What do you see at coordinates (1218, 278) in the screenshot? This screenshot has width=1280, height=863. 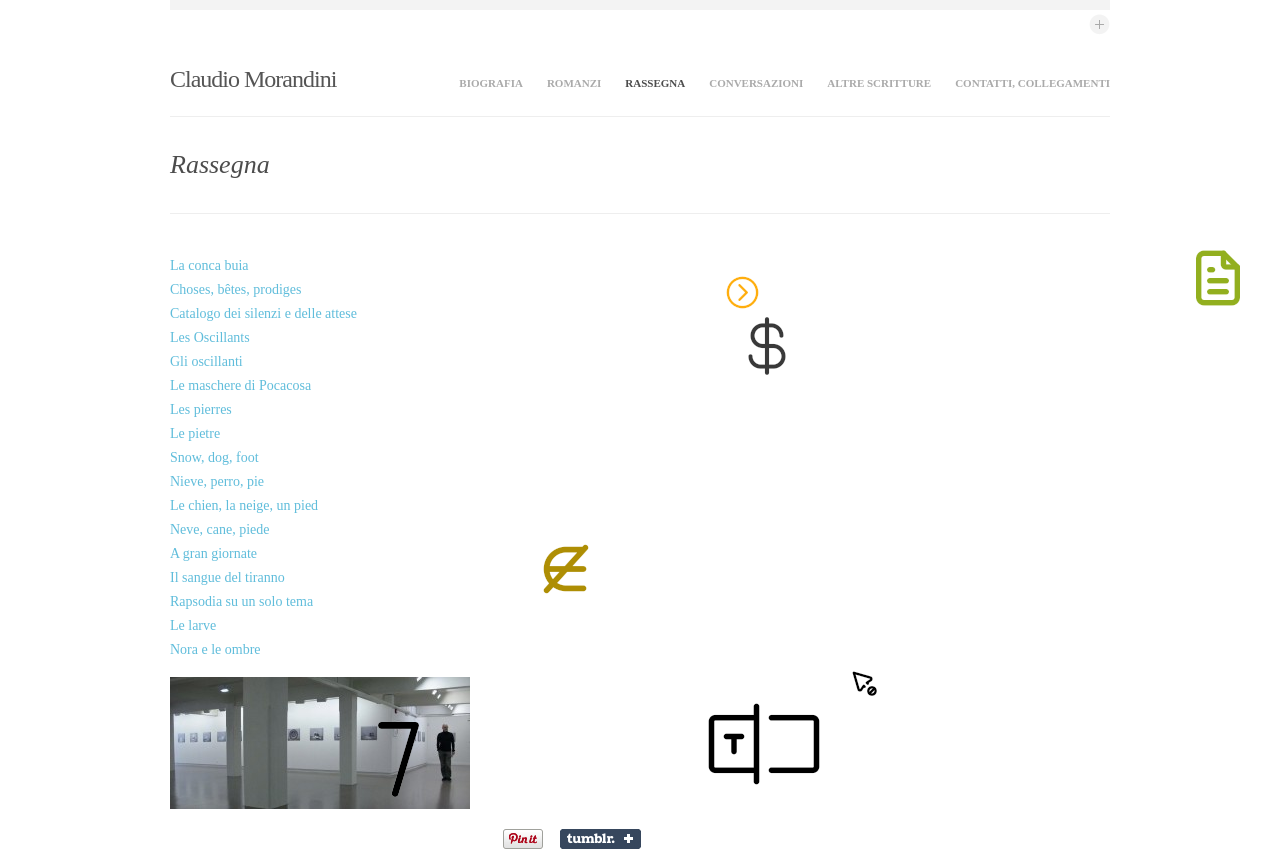 I see `view document contents` at bounding box center [1218, 278].